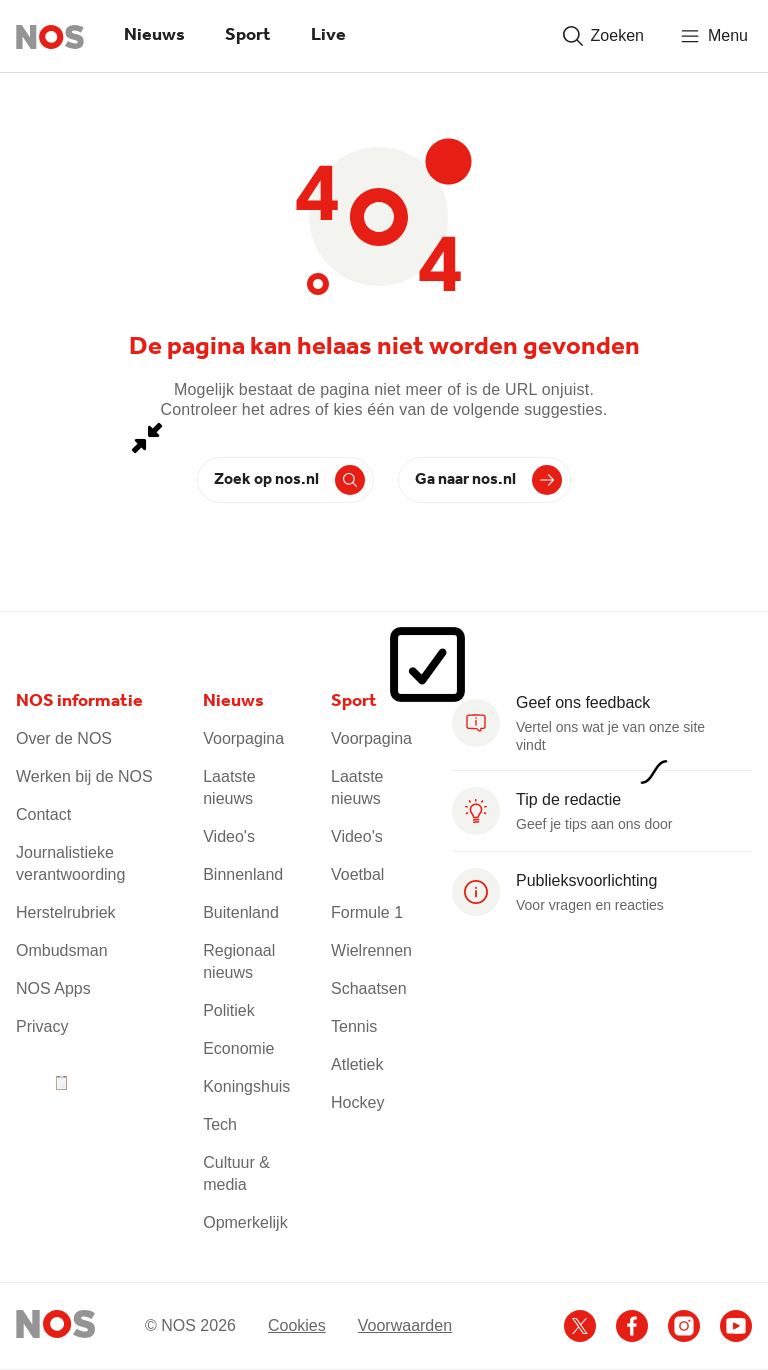 The width and height of the screenshot is (768, 1370). What do you see at coordinates (427, 664) in the screenshot?
I see `mark task as complete` at bounding box center [427, 664].